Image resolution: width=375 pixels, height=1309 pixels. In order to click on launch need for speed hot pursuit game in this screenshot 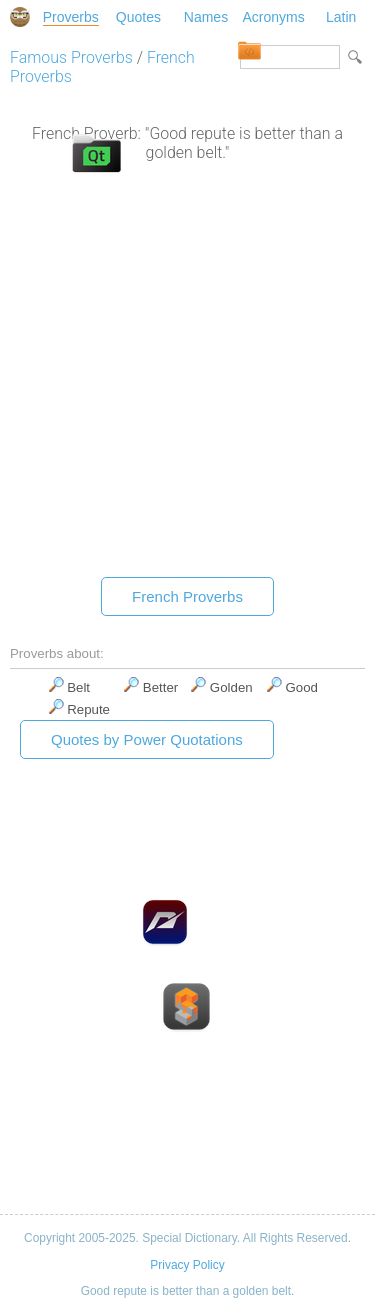, I will do `click(165, 922)`.